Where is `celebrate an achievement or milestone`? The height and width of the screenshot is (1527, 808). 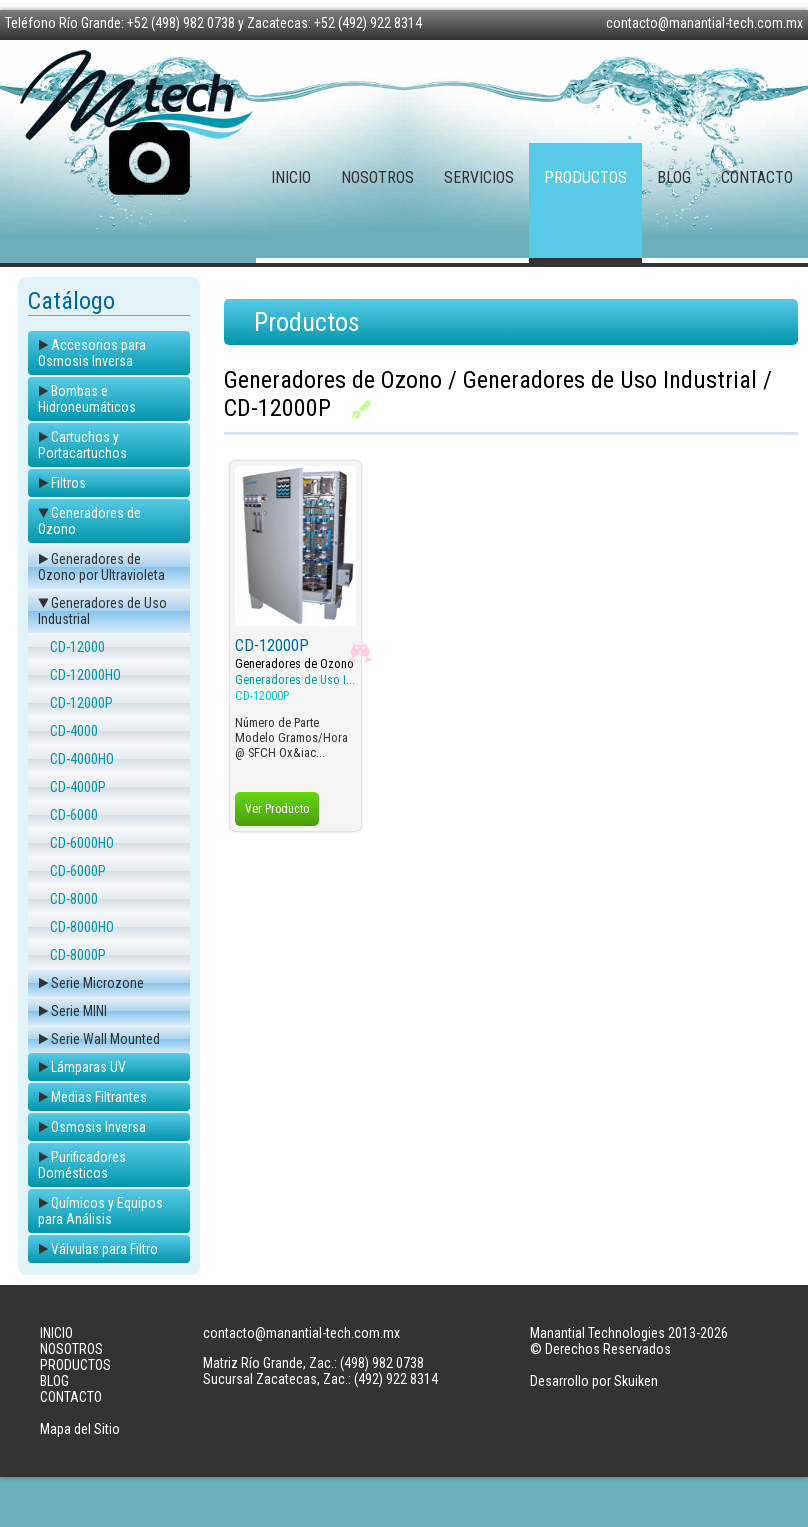 celebrate an achievement or milestone is located at coordinates (360, 653).